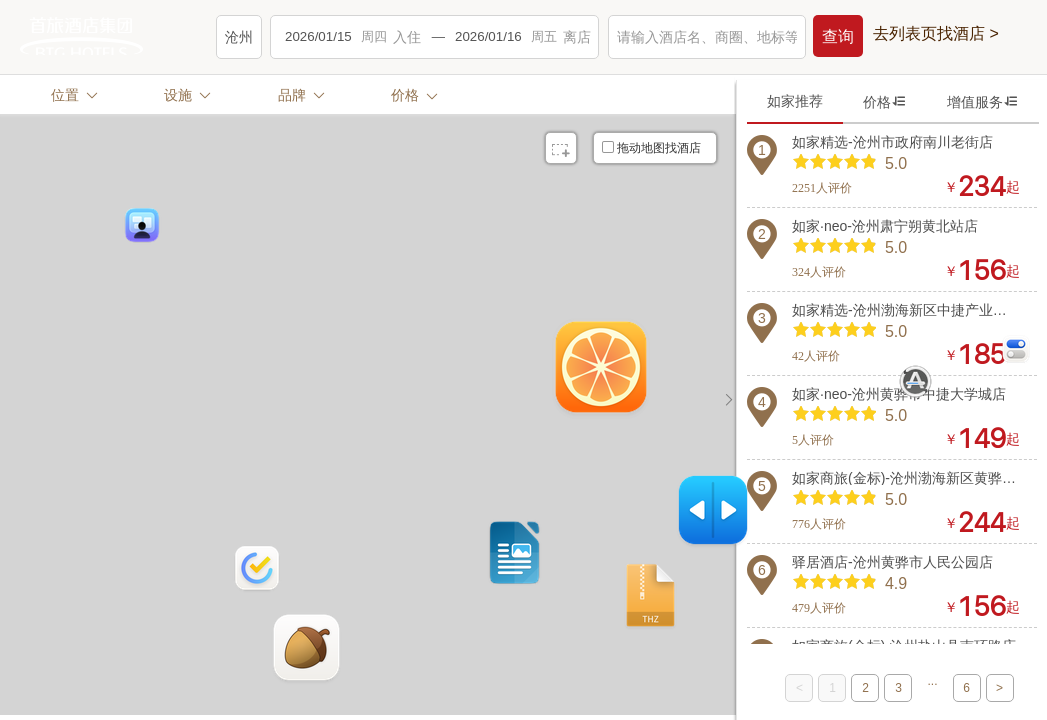 Image resolution: width=1047 pixels, height=720 pixels. Describe the element at coordinates (713, 510) in the screenshot. I see `xfce panel separator settings` at that location.